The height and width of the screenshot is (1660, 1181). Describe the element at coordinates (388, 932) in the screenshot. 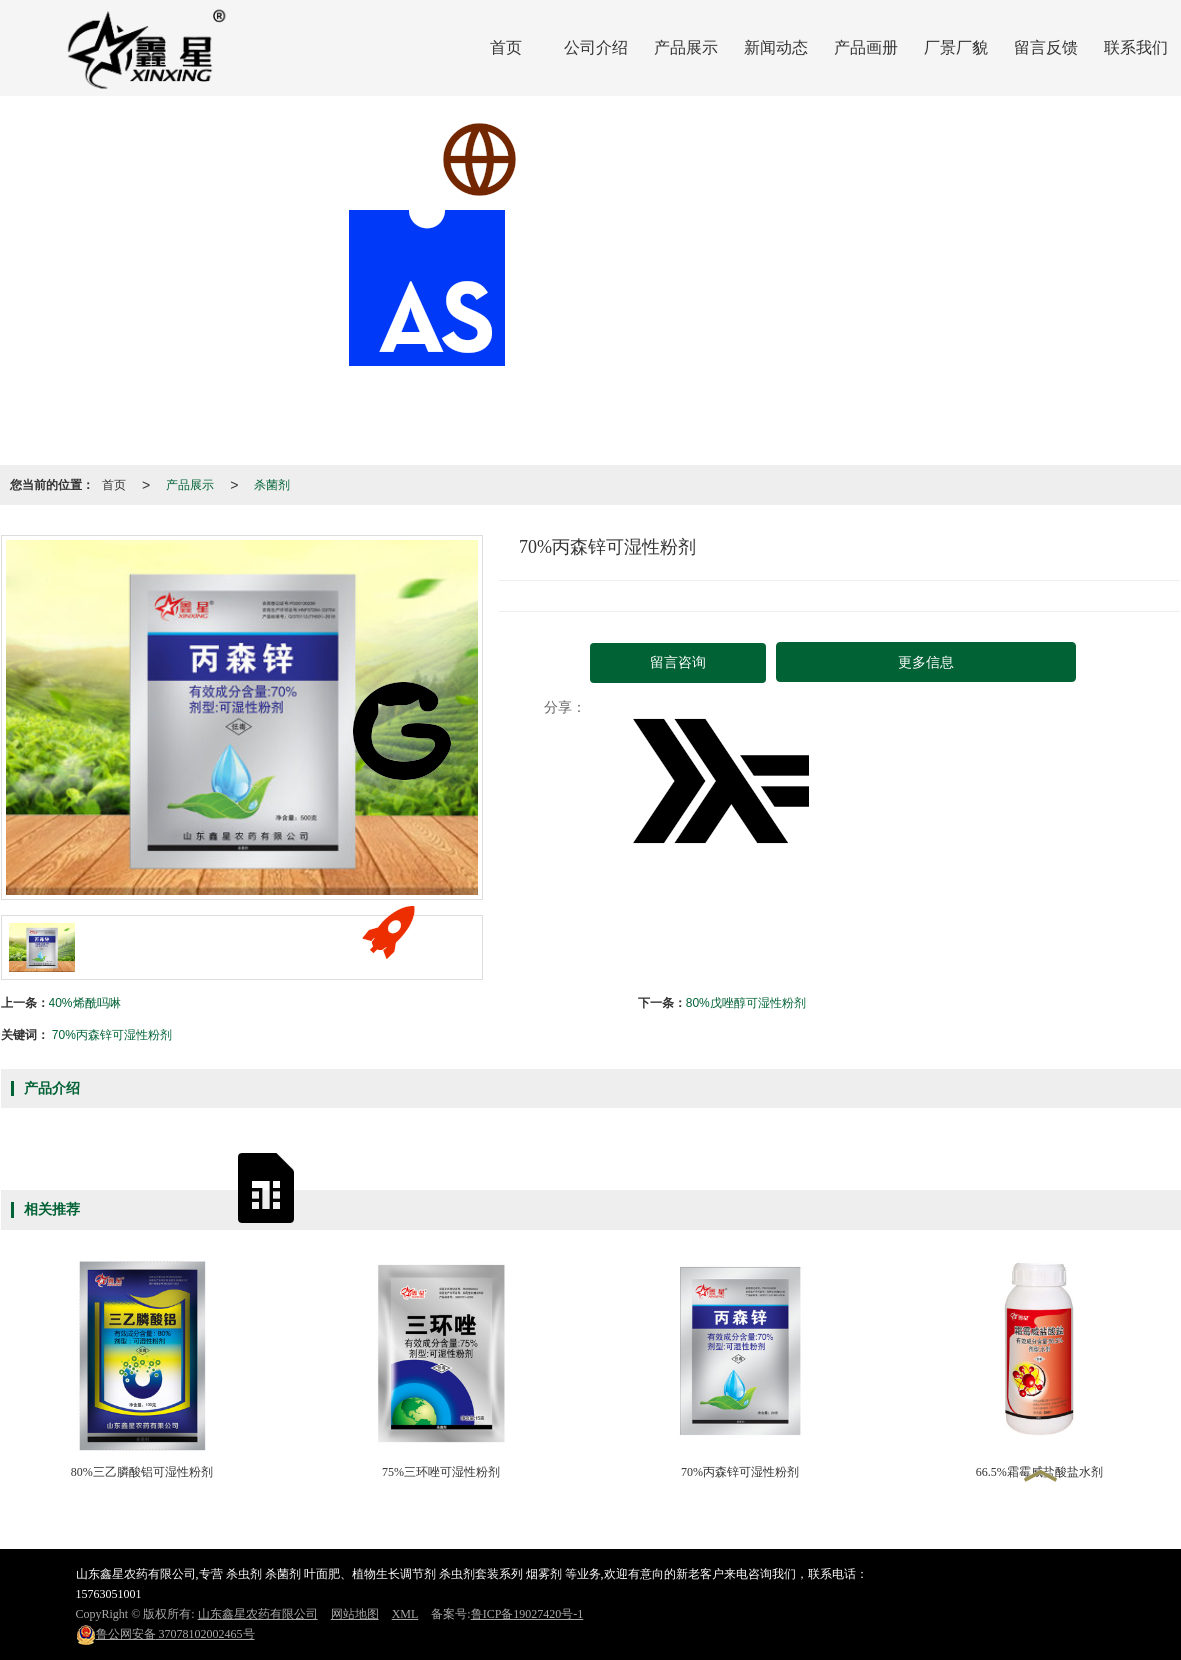

I see `Rocket.Chat messaging platform logo` at that location.